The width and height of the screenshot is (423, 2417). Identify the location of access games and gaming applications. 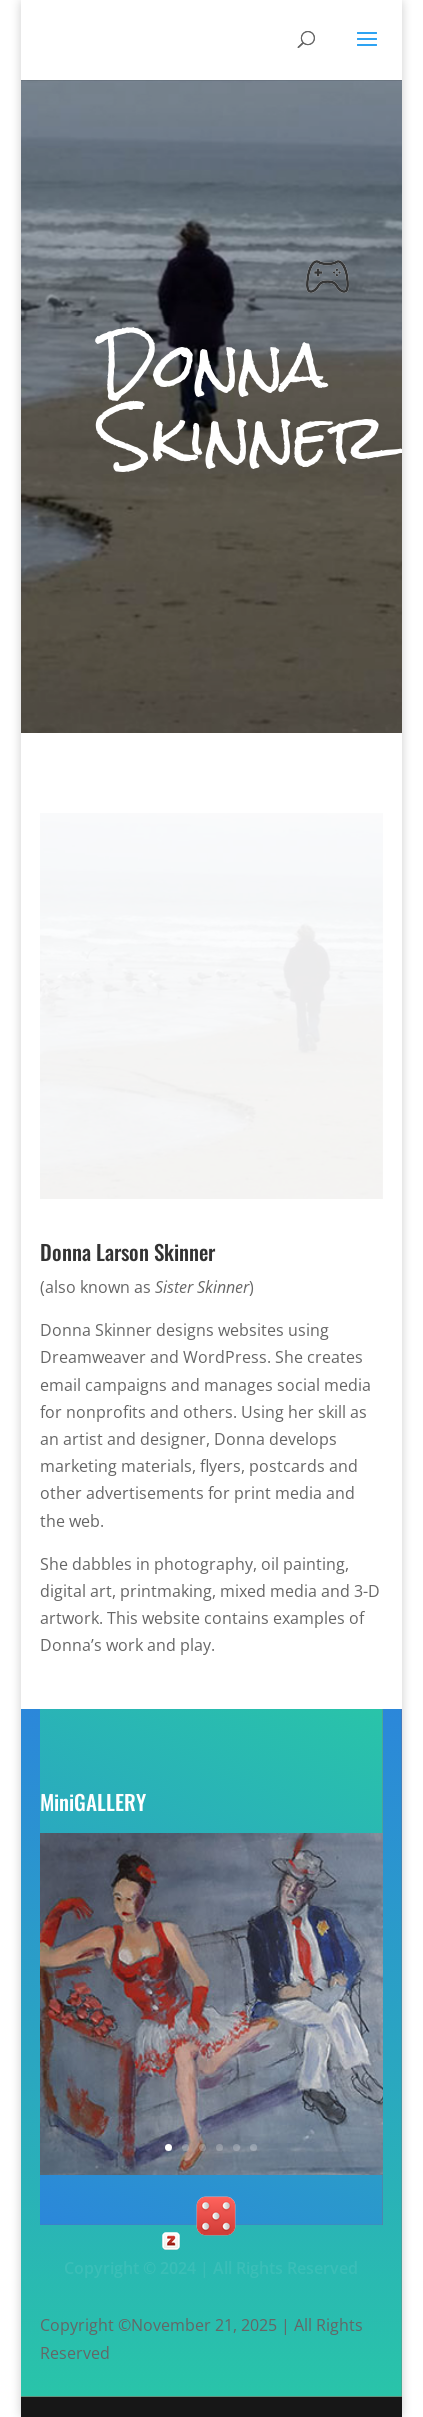
(327, 276).